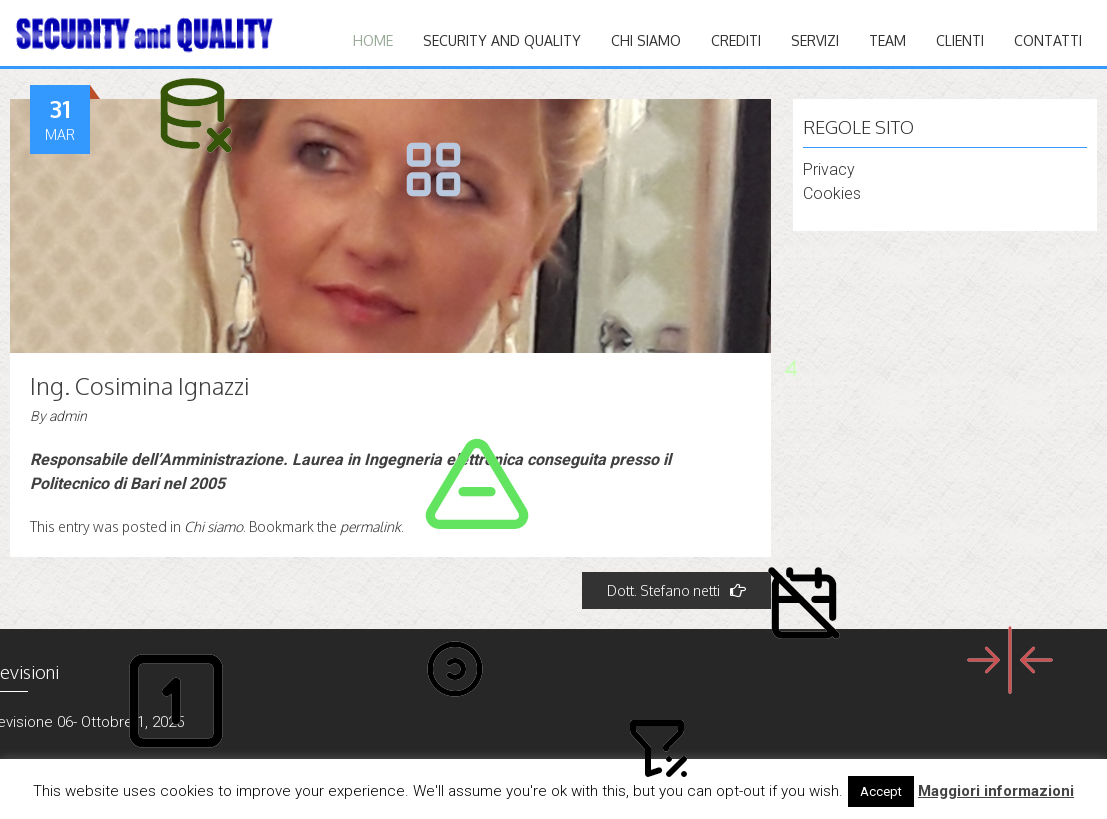 This screenshot has width=1107, height=819. Describe the element at coordinates (192, 113) in the screenshot. I see `delete or remove a database` at that location.